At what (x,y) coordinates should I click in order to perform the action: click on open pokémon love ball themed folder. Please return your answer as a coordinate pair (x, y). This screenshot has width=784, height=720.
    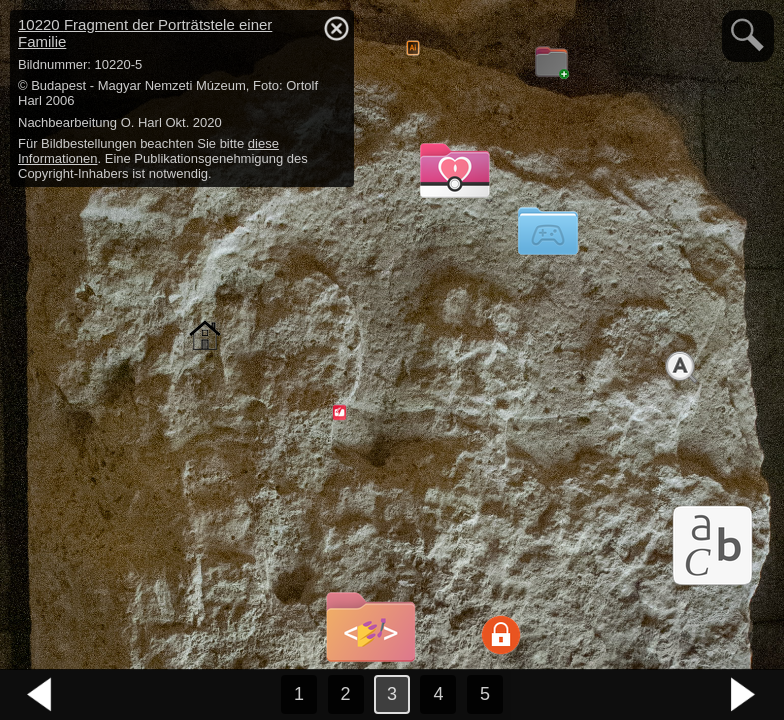
    Looking at the image, I should click on (454, 172).